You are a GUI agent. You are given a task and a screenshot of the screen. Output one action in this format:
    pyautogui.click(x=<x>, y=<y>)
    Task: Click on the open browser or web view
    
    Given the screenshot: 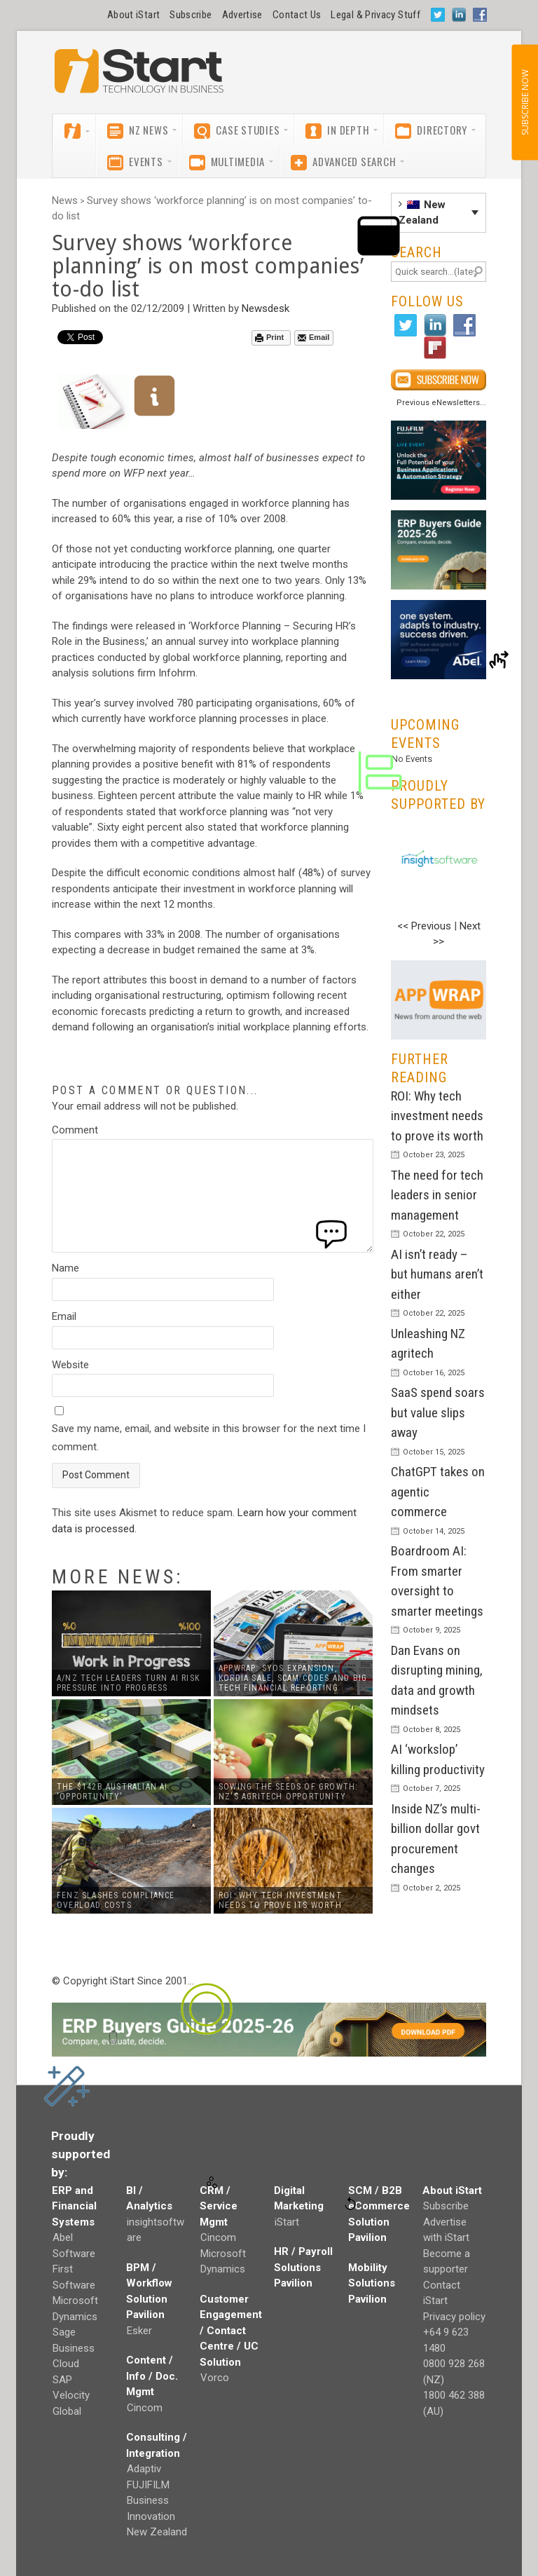 What is the action you would take?
    pyautogui.click(x=378, y=236)
    